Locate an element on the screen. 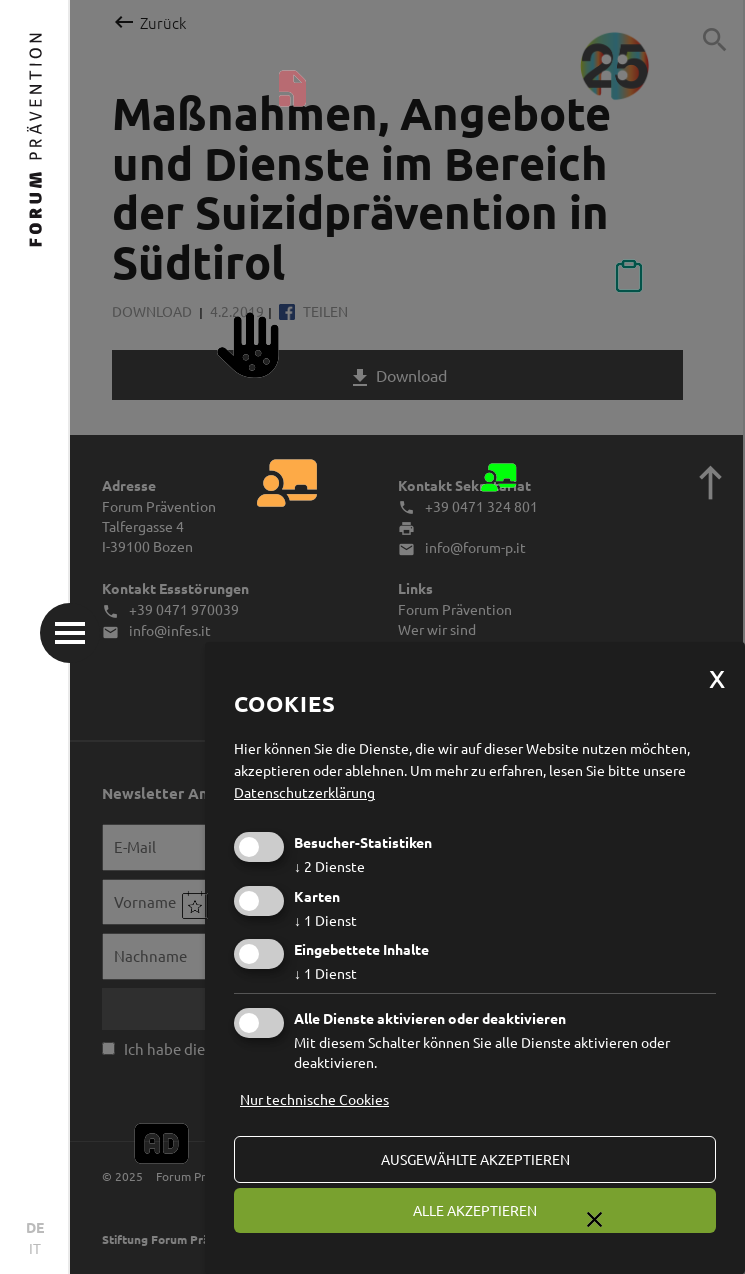 Image resolution: width=745 pixels, height=1274 pixels. enable audio description for accessibility is located at coordinates (161, 1143).